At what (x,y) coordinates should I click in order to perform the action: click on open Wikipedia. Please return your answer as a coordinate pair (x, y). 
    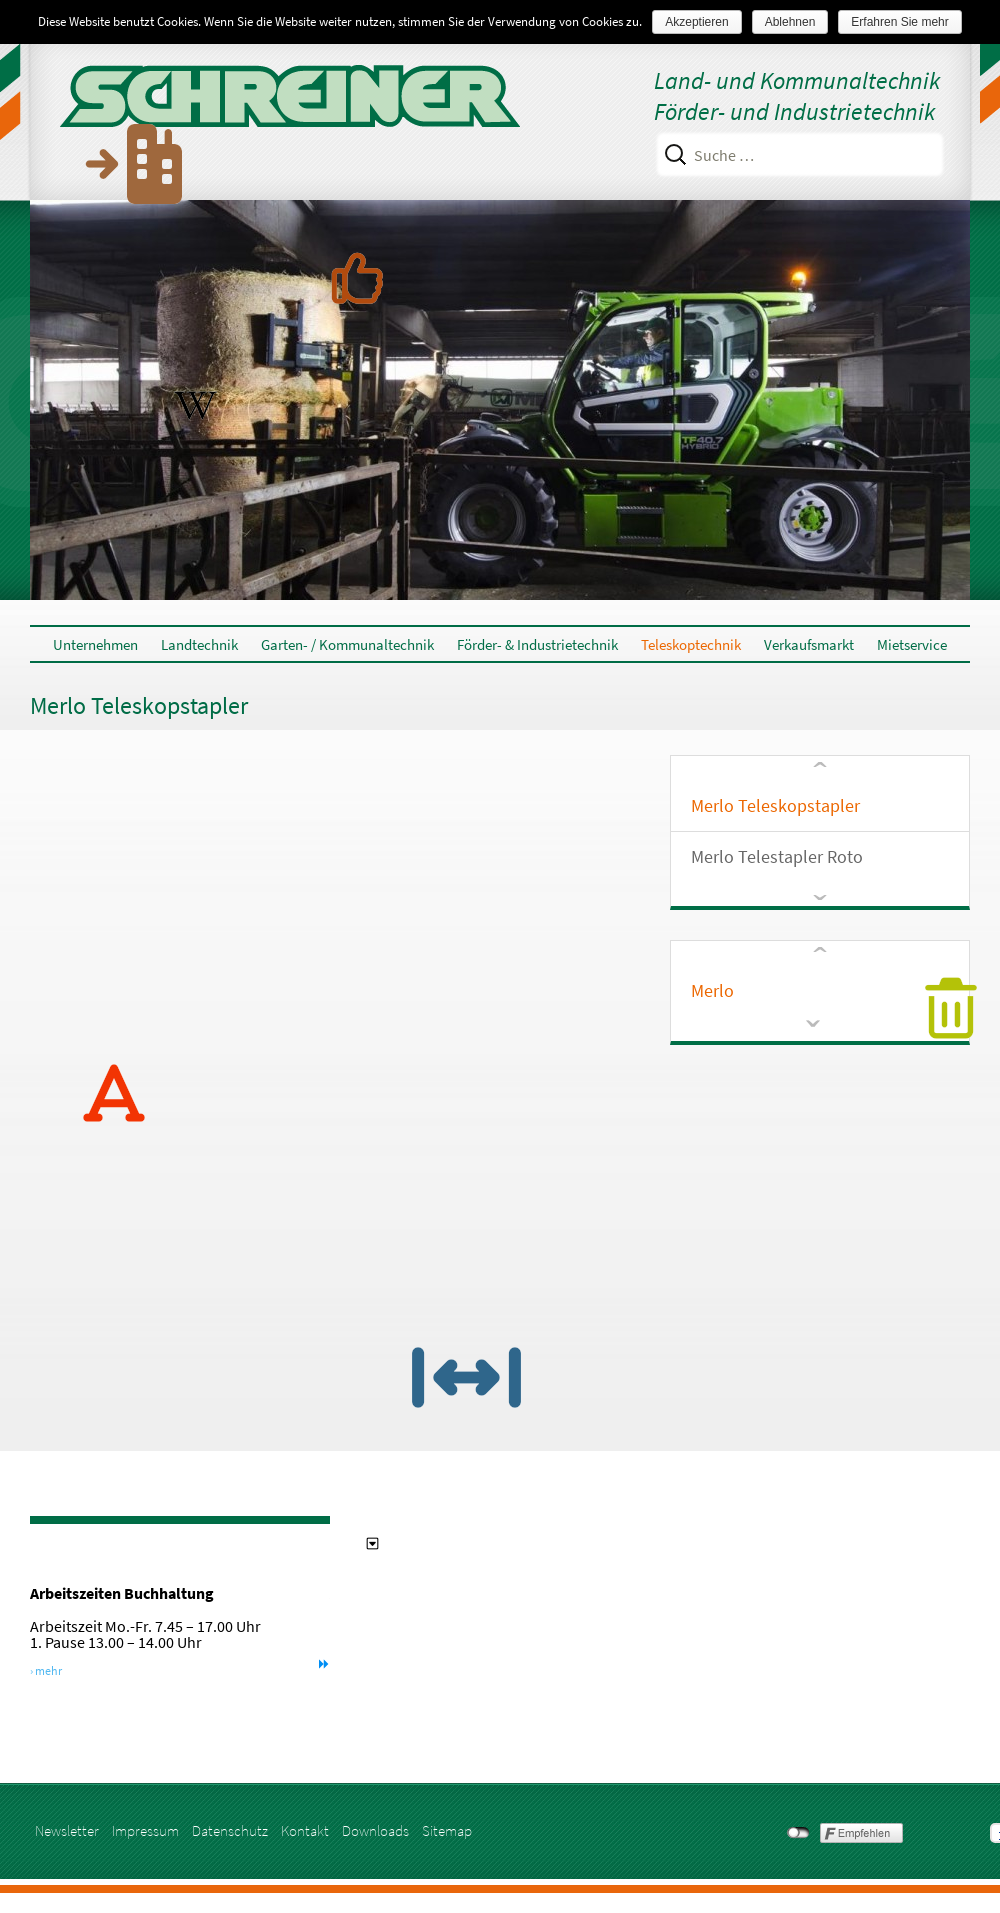
    Looking at the image, I should click on (195, 405).